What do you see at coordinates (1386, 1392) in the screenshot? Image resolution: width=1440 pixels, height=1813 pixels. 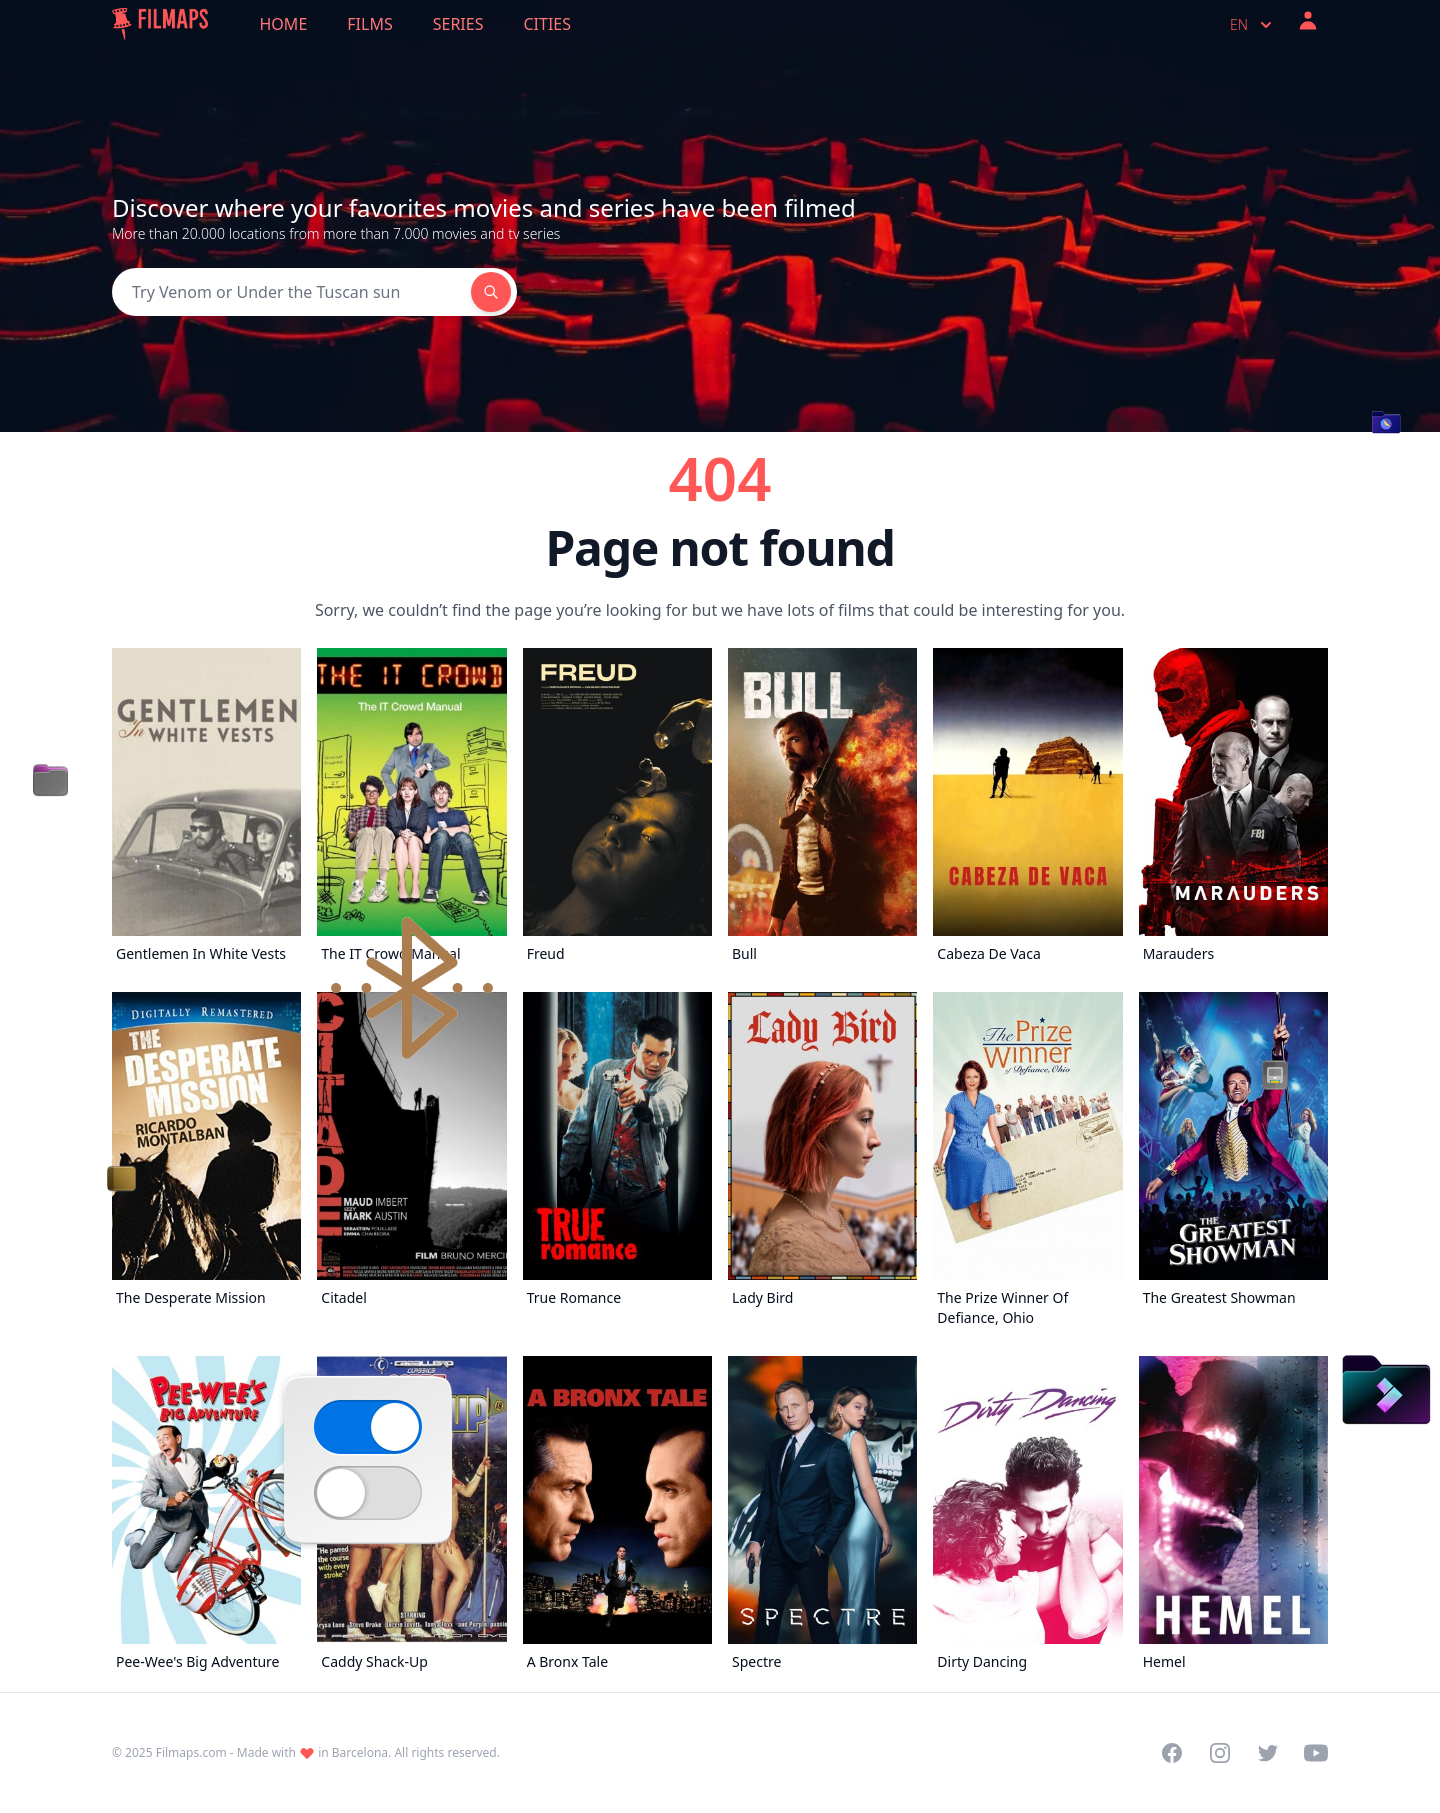 I see `open wondershare filmora go project files` at bounding box center [1386, 1392].